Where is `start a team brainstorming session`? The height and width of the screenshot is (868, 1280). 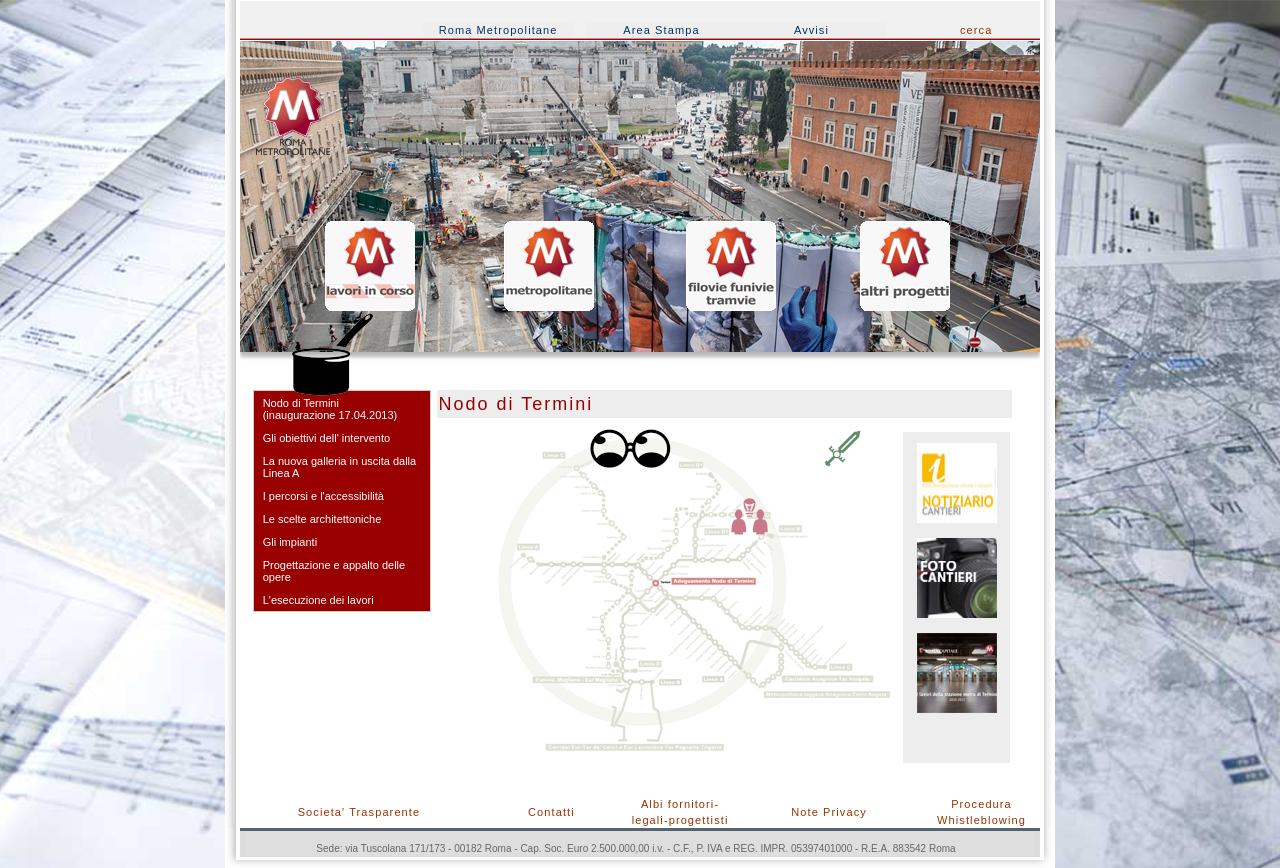 start a team brainstorming session is located at coordinates (749, 516).